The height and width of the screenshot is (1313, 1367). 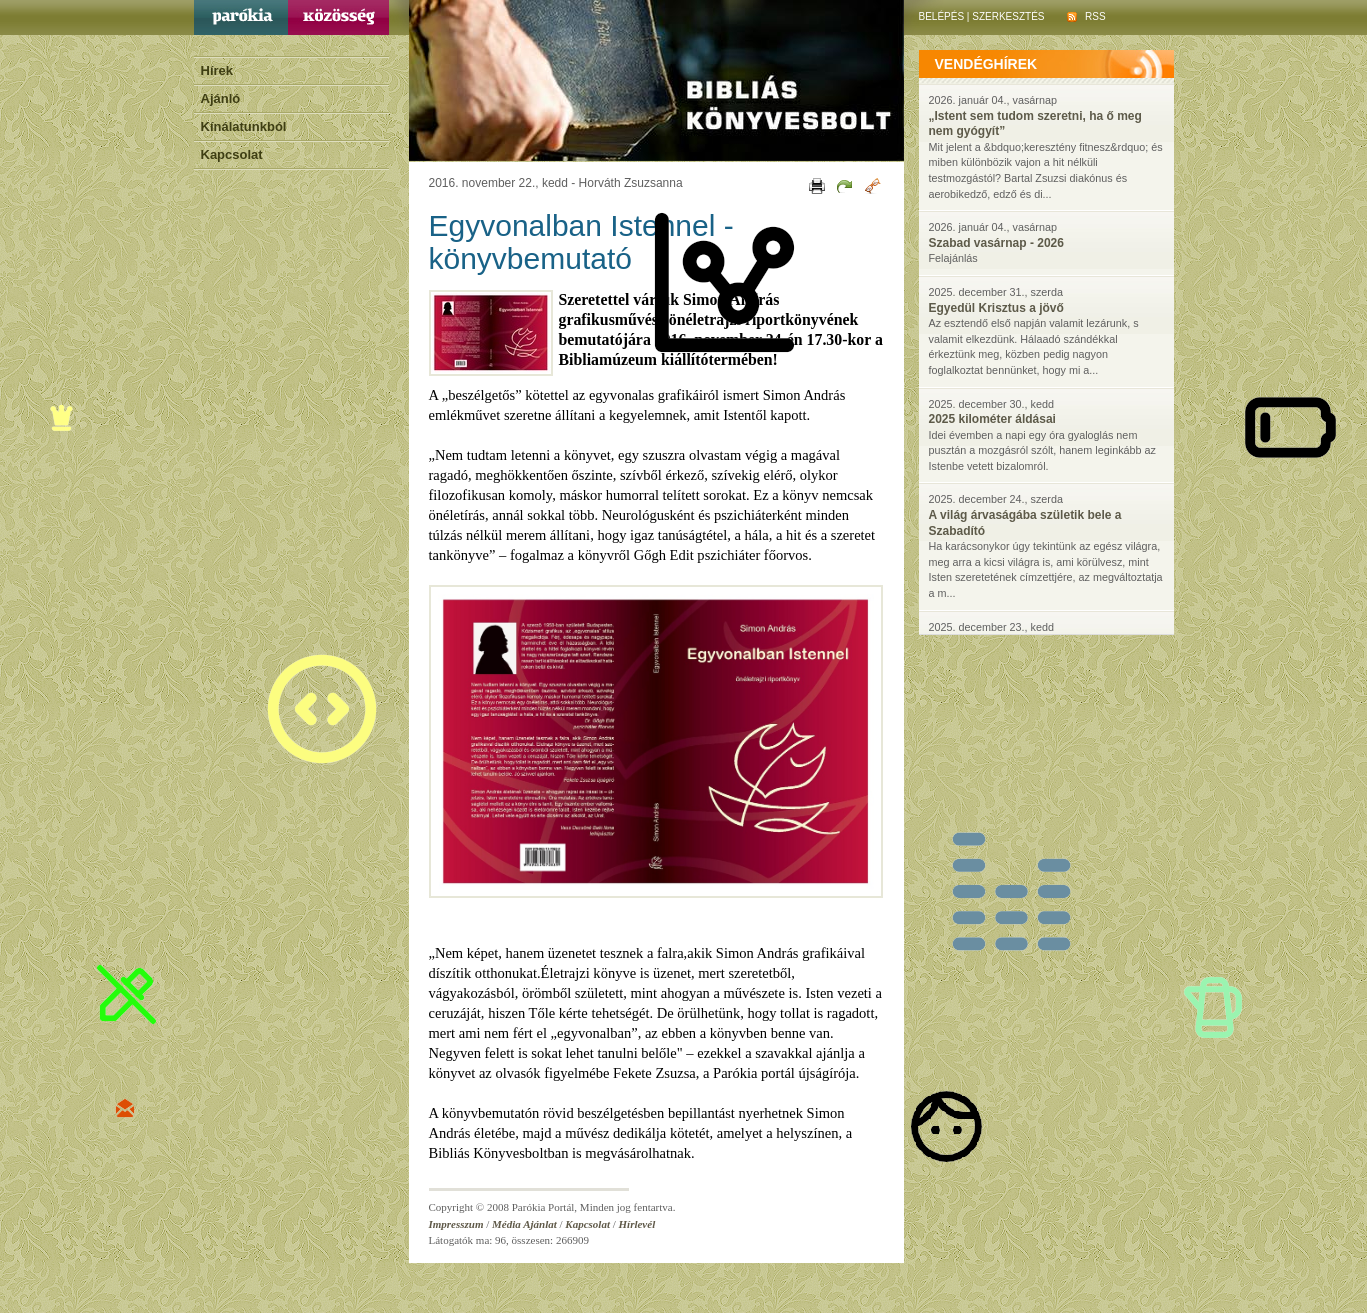 I want to click on view column chart or bar graph data, so click(x=1011, y=891).